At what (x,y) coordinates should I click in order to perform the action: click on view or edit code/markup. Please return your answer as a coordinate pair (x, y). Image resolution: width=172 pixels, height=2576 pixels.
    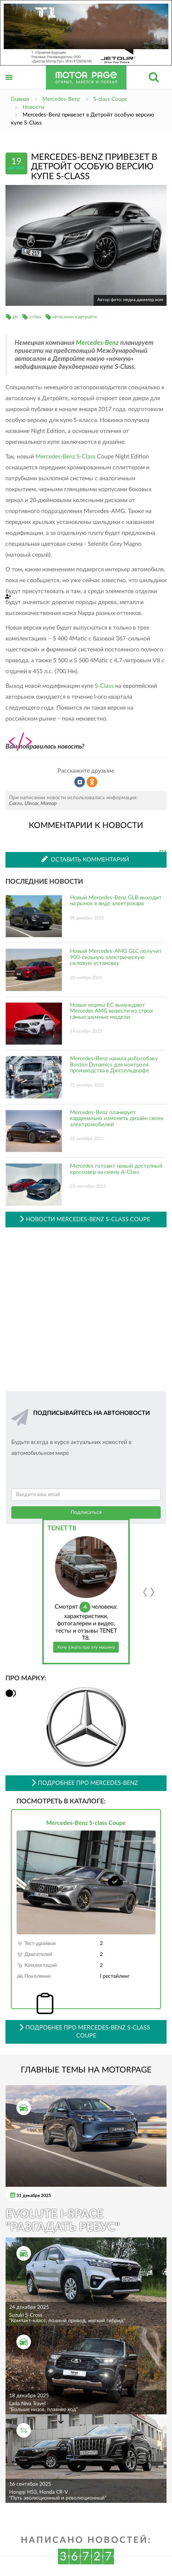
    Looking at the image, I should click on (149, 1592).